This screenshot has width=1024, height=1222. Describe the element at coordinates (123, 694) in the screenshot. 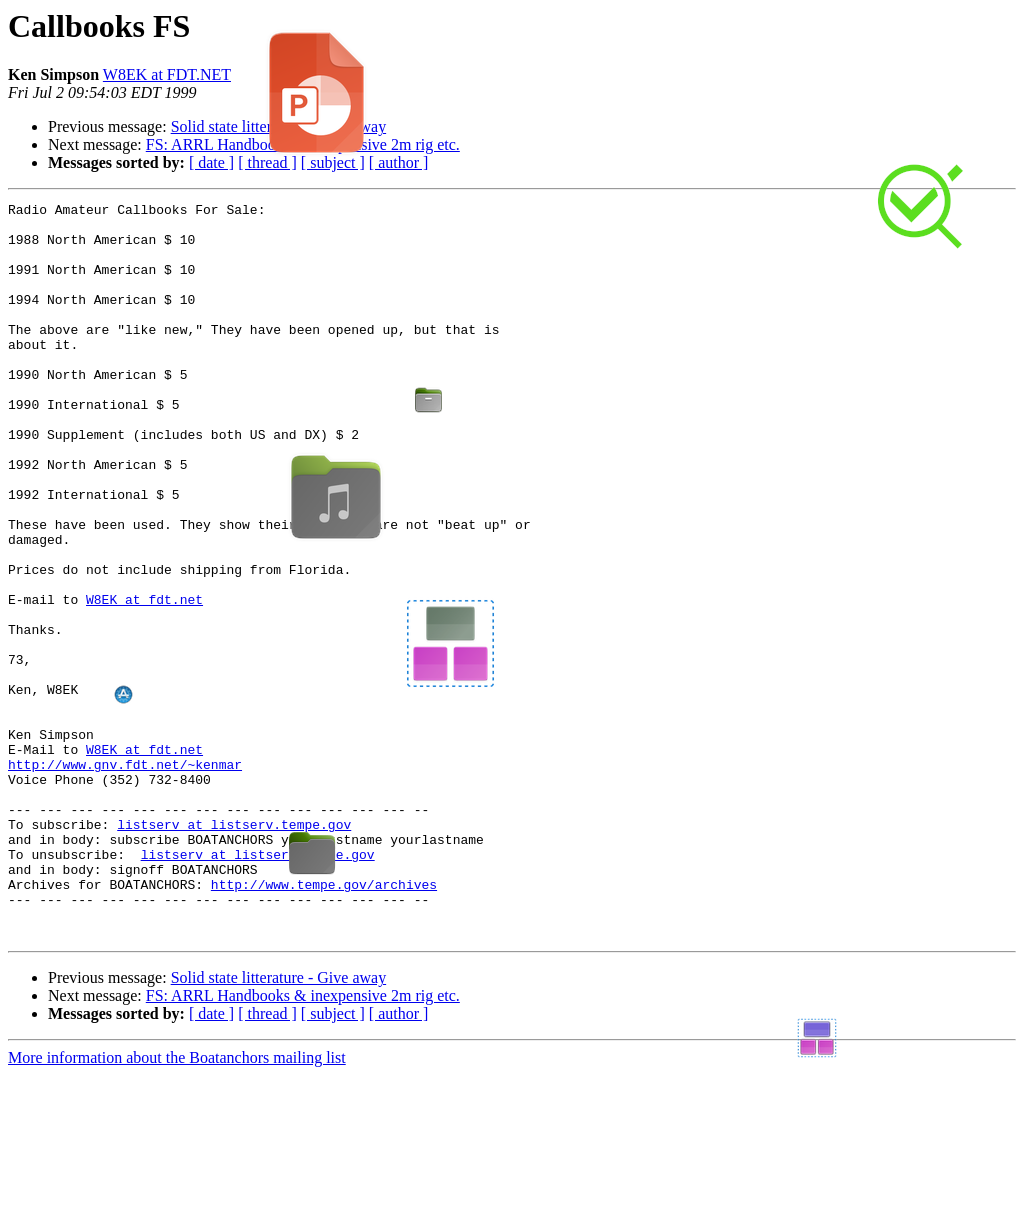

I see `open software properties or system settings` at that location.